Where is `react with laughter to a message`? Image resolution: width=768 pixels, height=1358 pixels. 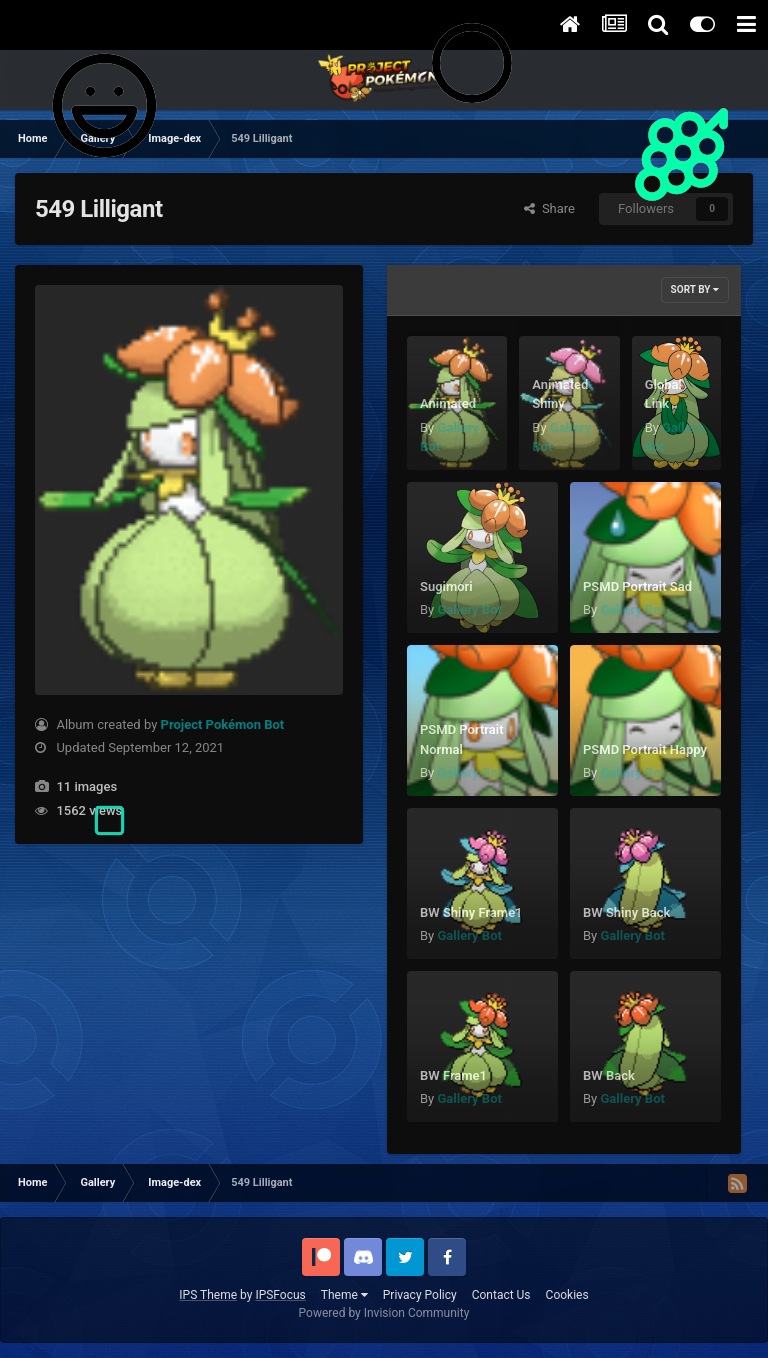
react with laughter to a message is located at coordinates (104, 105).